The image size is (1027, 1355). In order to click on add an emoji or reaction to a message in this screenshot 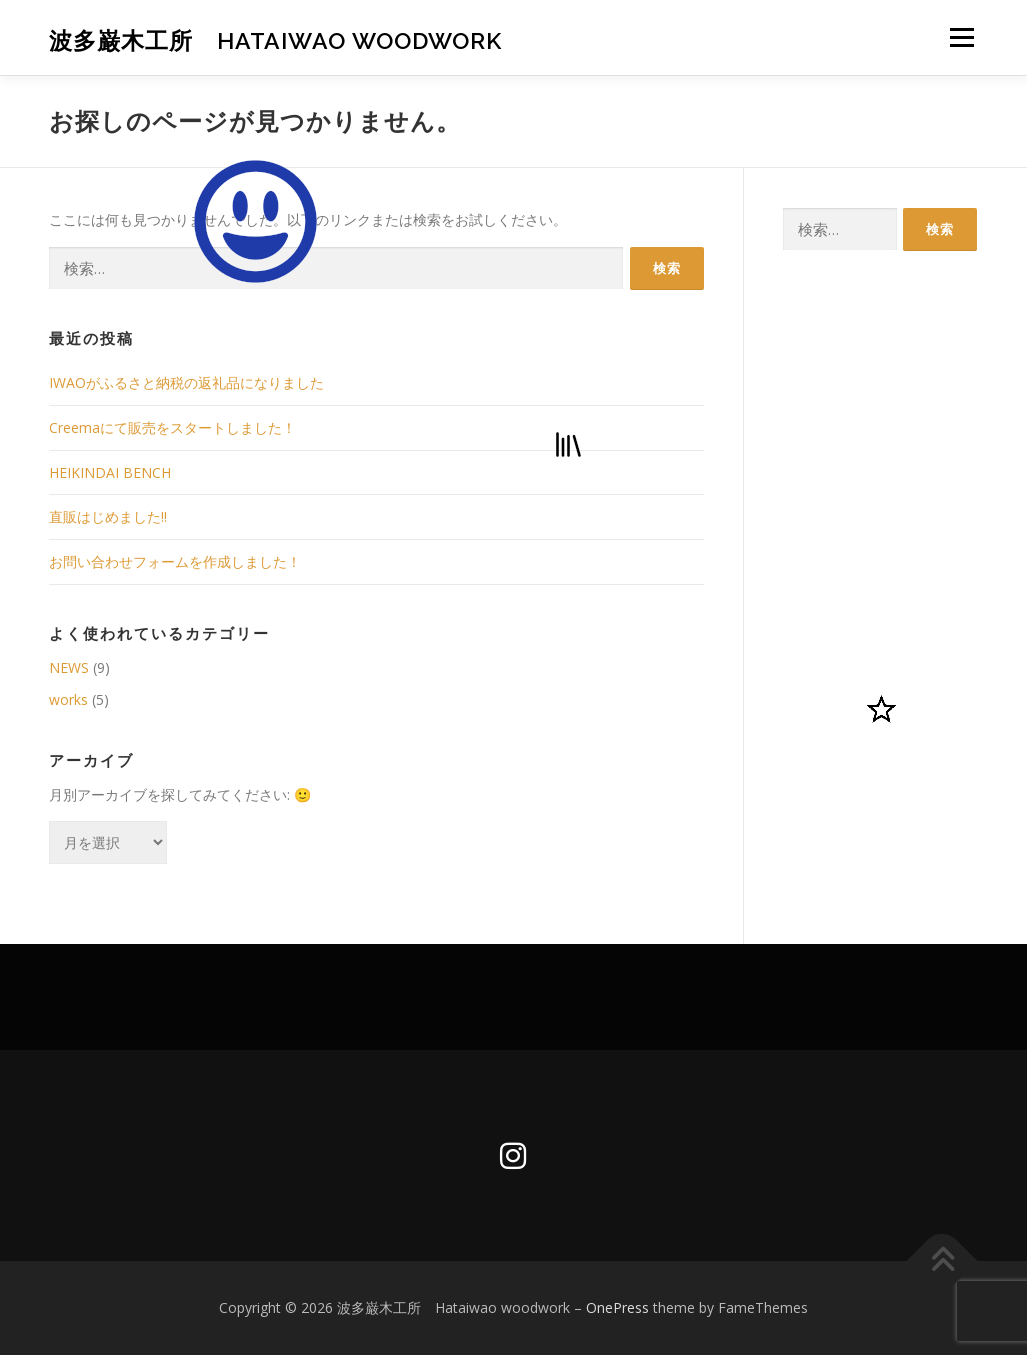, I will do `click(255, 221)`.